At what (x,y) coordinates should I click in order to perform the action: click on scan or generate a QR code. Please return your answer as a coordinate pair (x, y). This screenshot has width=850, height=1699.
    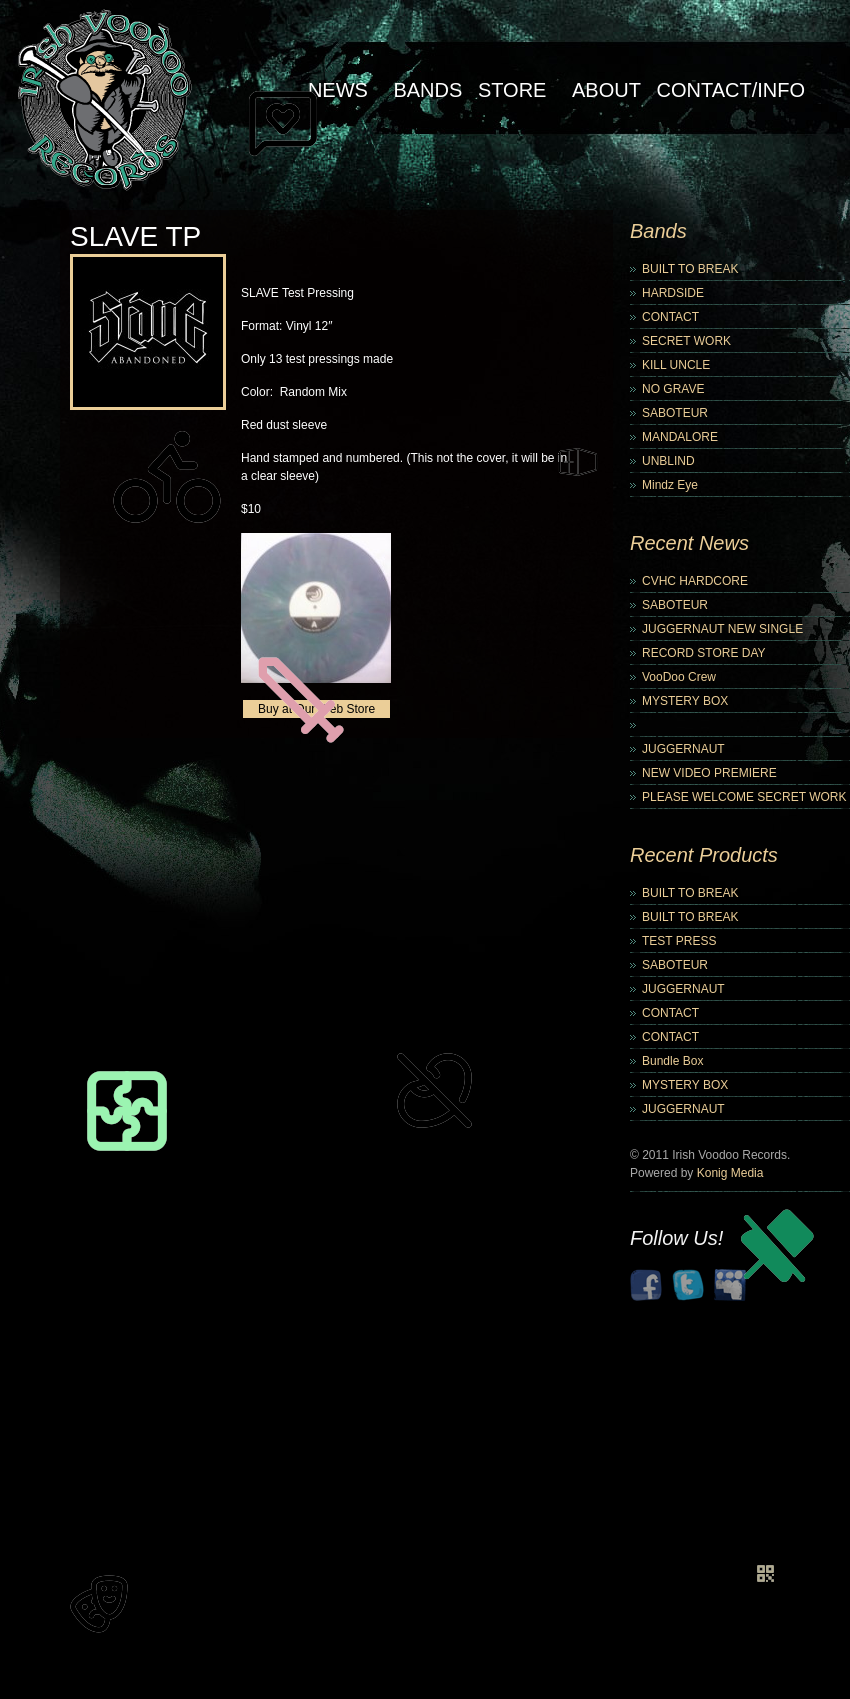
    Looking at the image, I should click on (765, 1573).